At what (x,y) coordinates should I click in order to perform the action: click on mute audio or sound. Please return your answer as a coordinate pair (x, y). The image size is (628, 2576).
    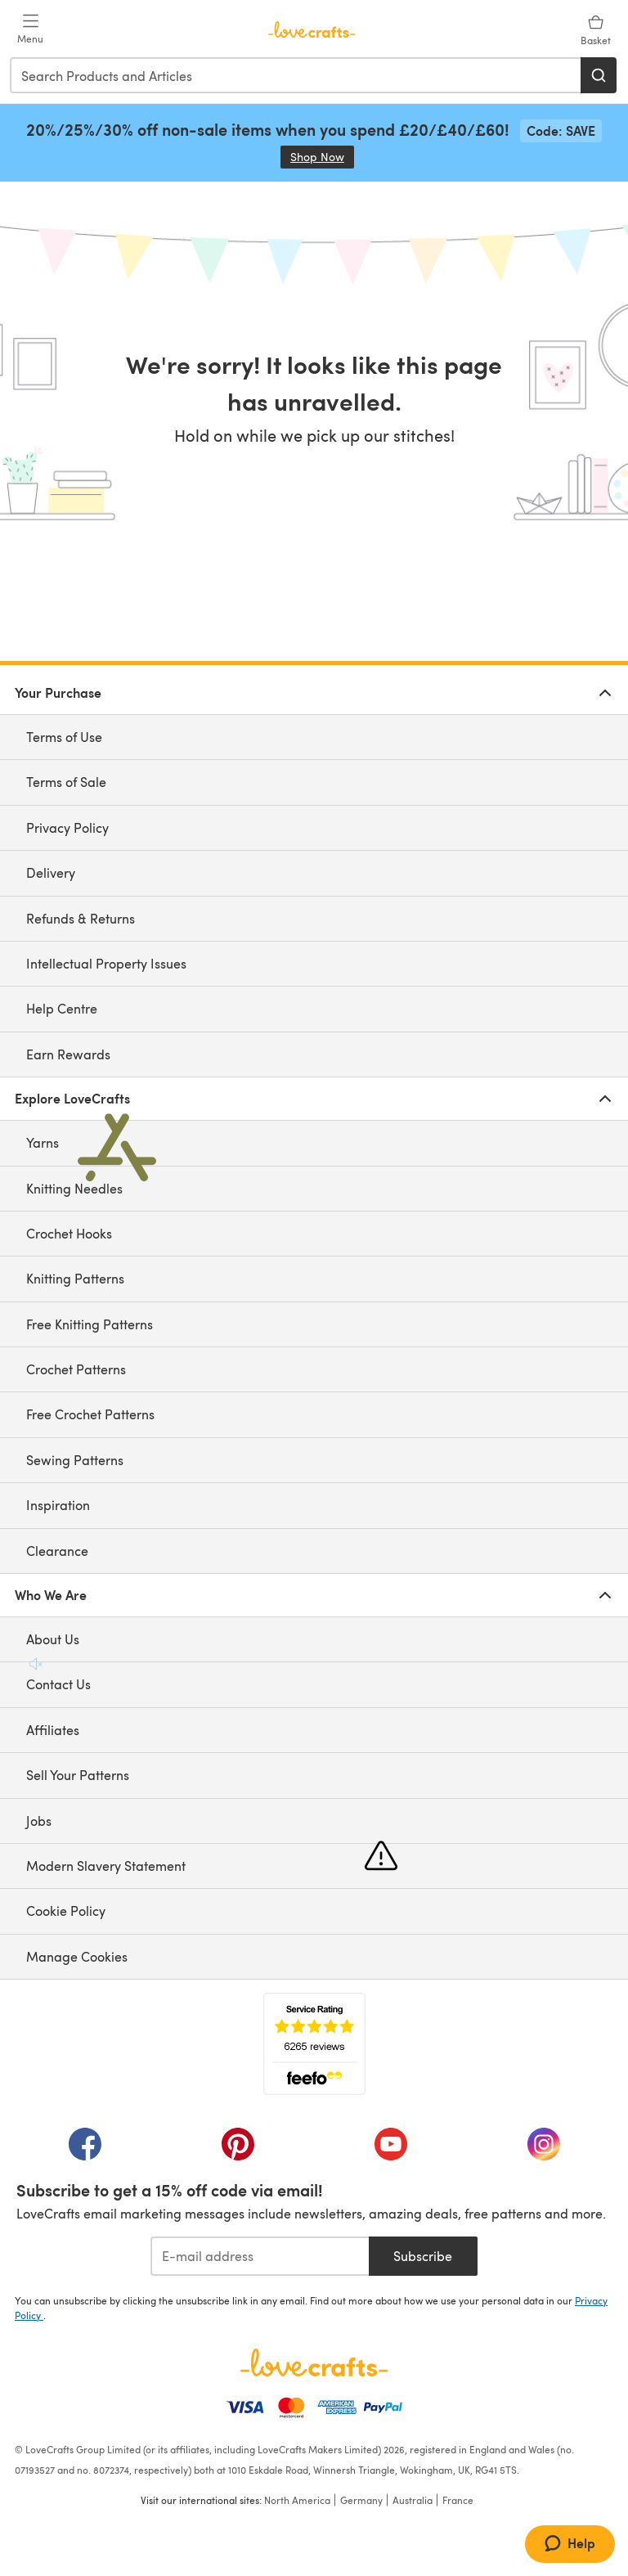
    Looking at the image, I should click on (36, 1664).